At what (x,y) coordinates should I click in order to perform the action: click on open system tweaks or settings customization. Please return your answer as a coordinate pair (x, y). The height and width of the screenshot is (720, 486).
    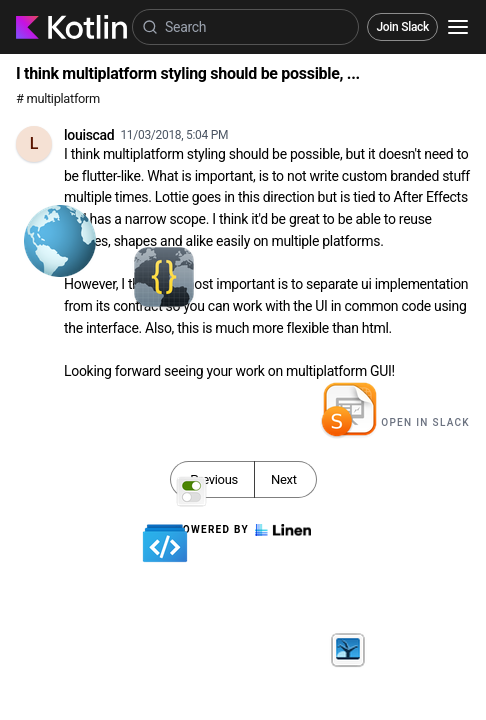
    Looking at the image, I should click on (191, 491).